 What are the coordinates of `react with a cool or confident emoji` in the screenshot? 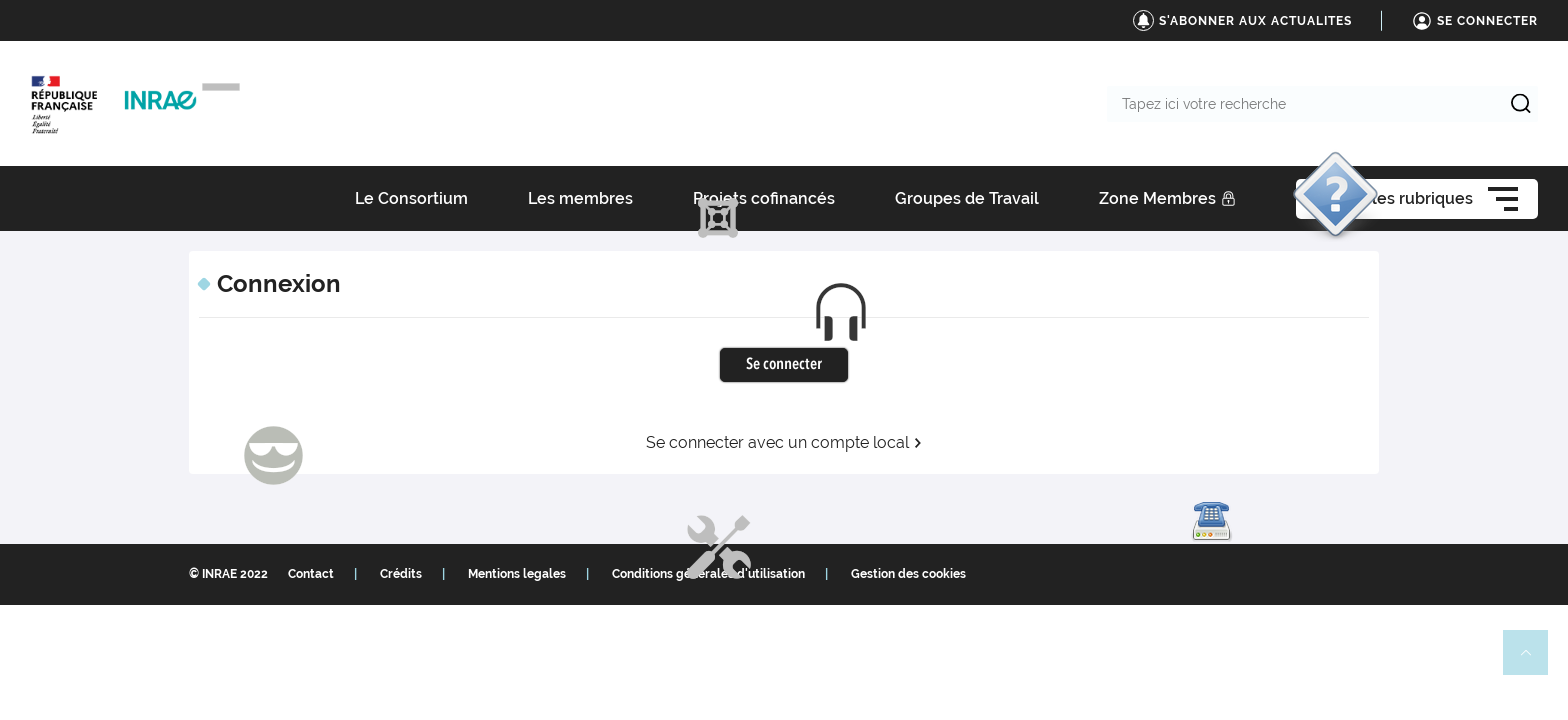 It's located at (273, 455).